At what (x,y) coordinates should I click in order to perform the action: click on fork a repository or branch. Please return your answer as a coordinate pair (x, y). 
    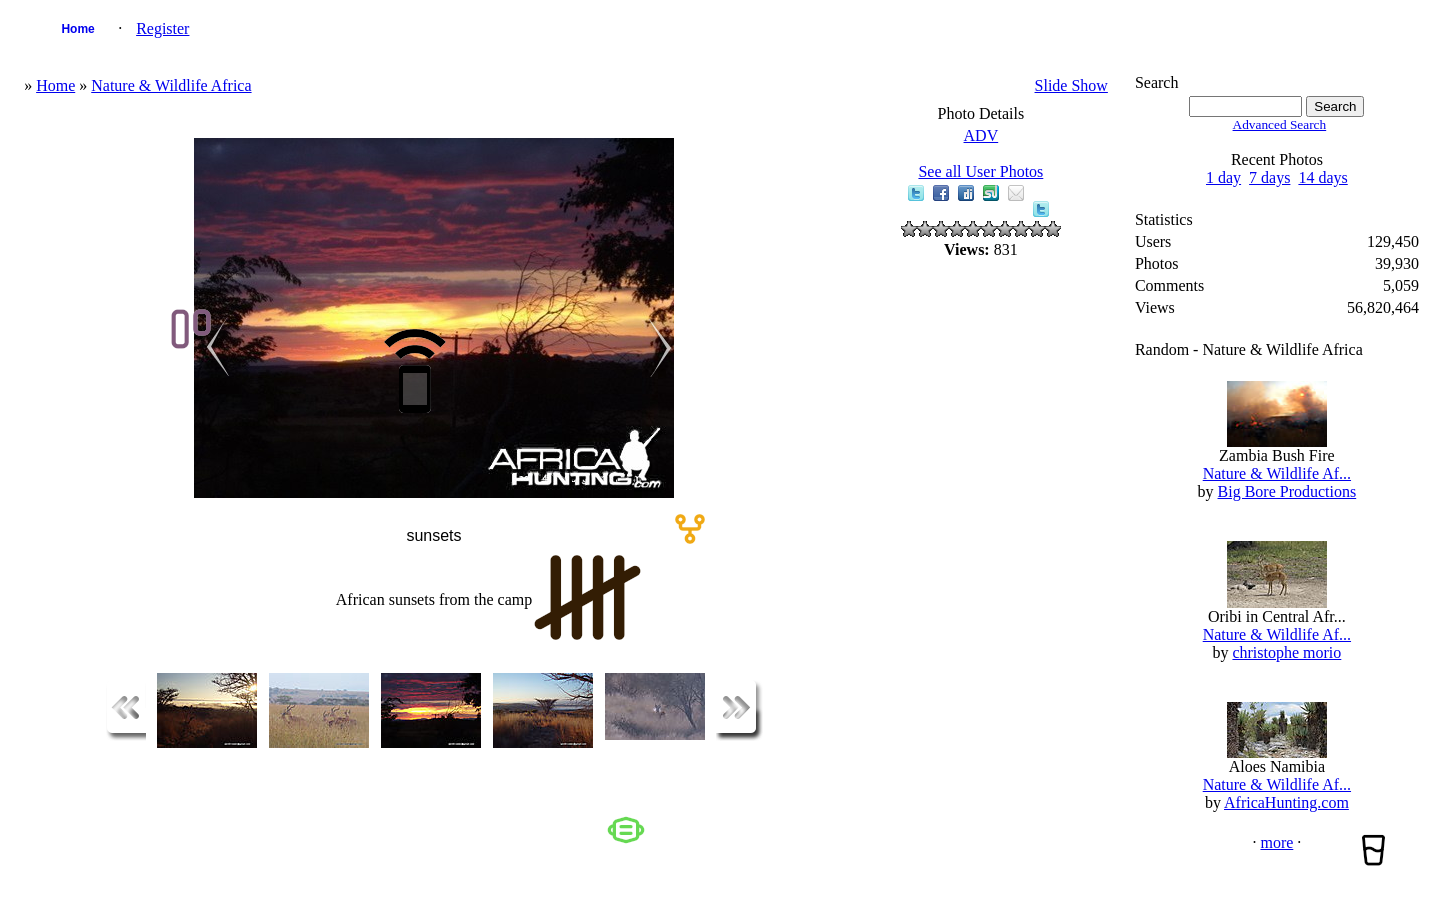
    Looking at the image, I should click on (690, 529).